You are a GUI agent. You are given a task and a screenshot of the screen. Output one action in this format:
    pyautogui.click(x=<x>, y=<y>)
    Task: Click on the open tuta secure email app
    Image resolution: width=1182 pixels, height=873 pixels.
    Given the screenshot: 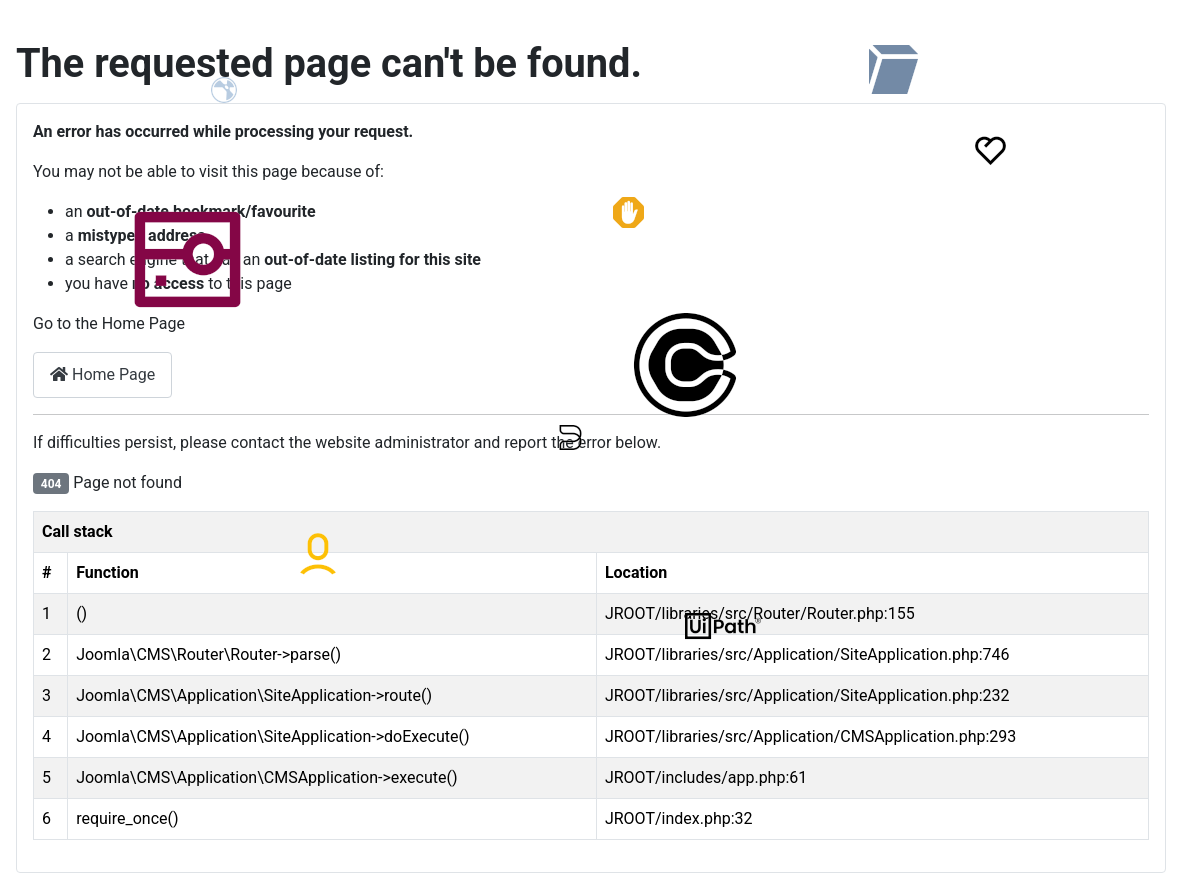 What is the action you would take?
    pyautogui.click(x=893, y=69)
    